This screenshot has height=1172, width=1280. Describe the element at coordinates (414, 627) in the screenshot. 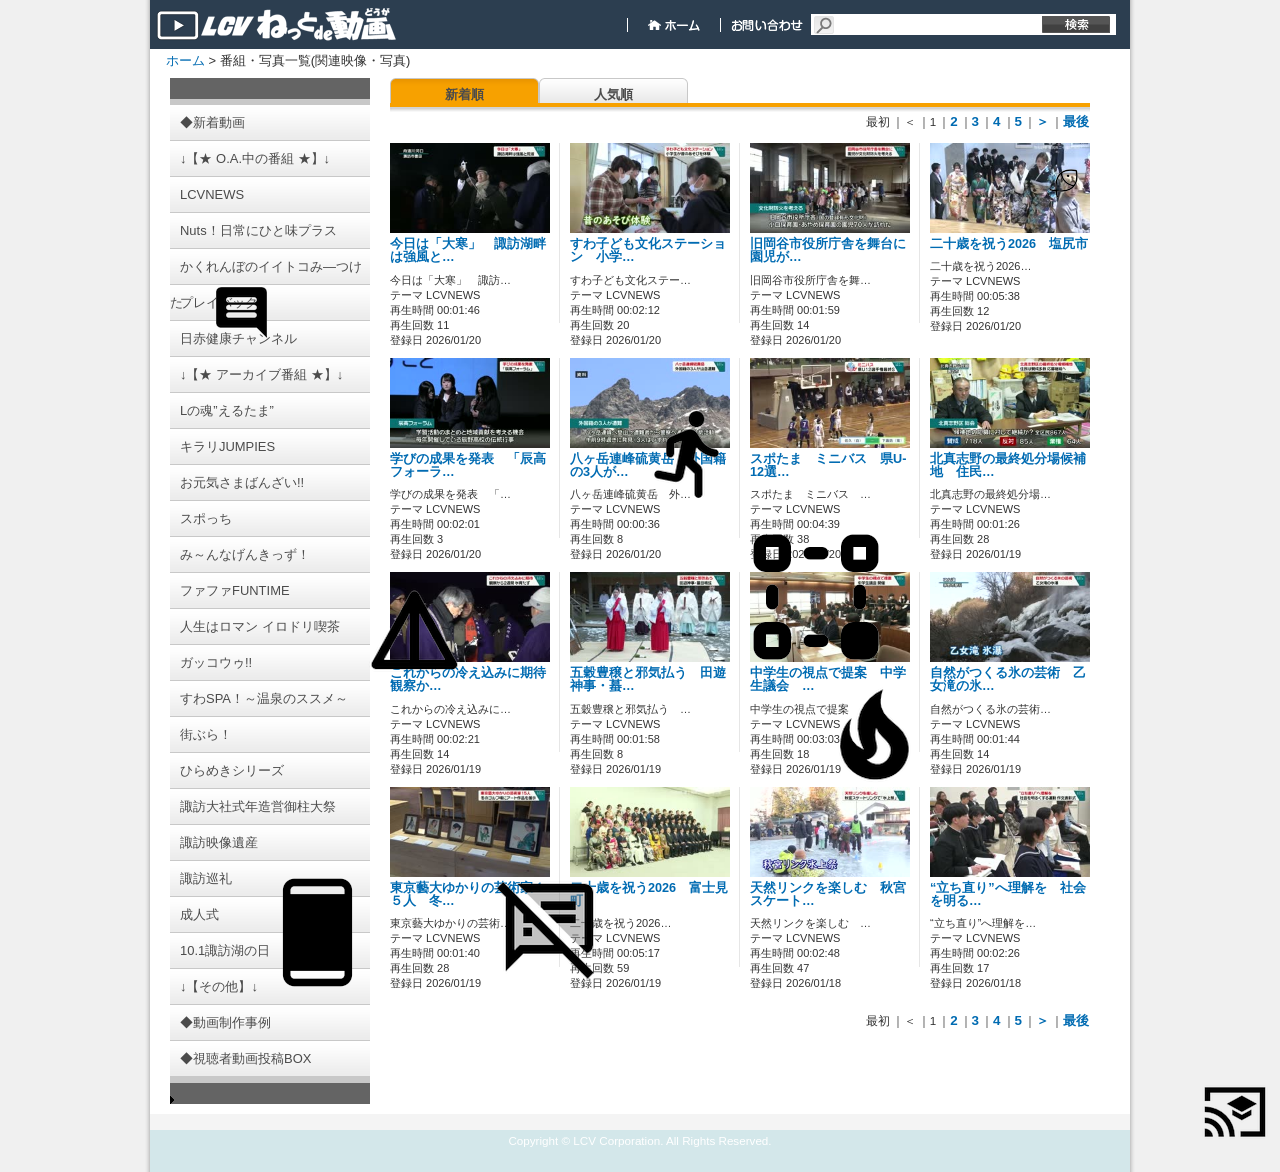

I see `view image details or metadata` at that location.